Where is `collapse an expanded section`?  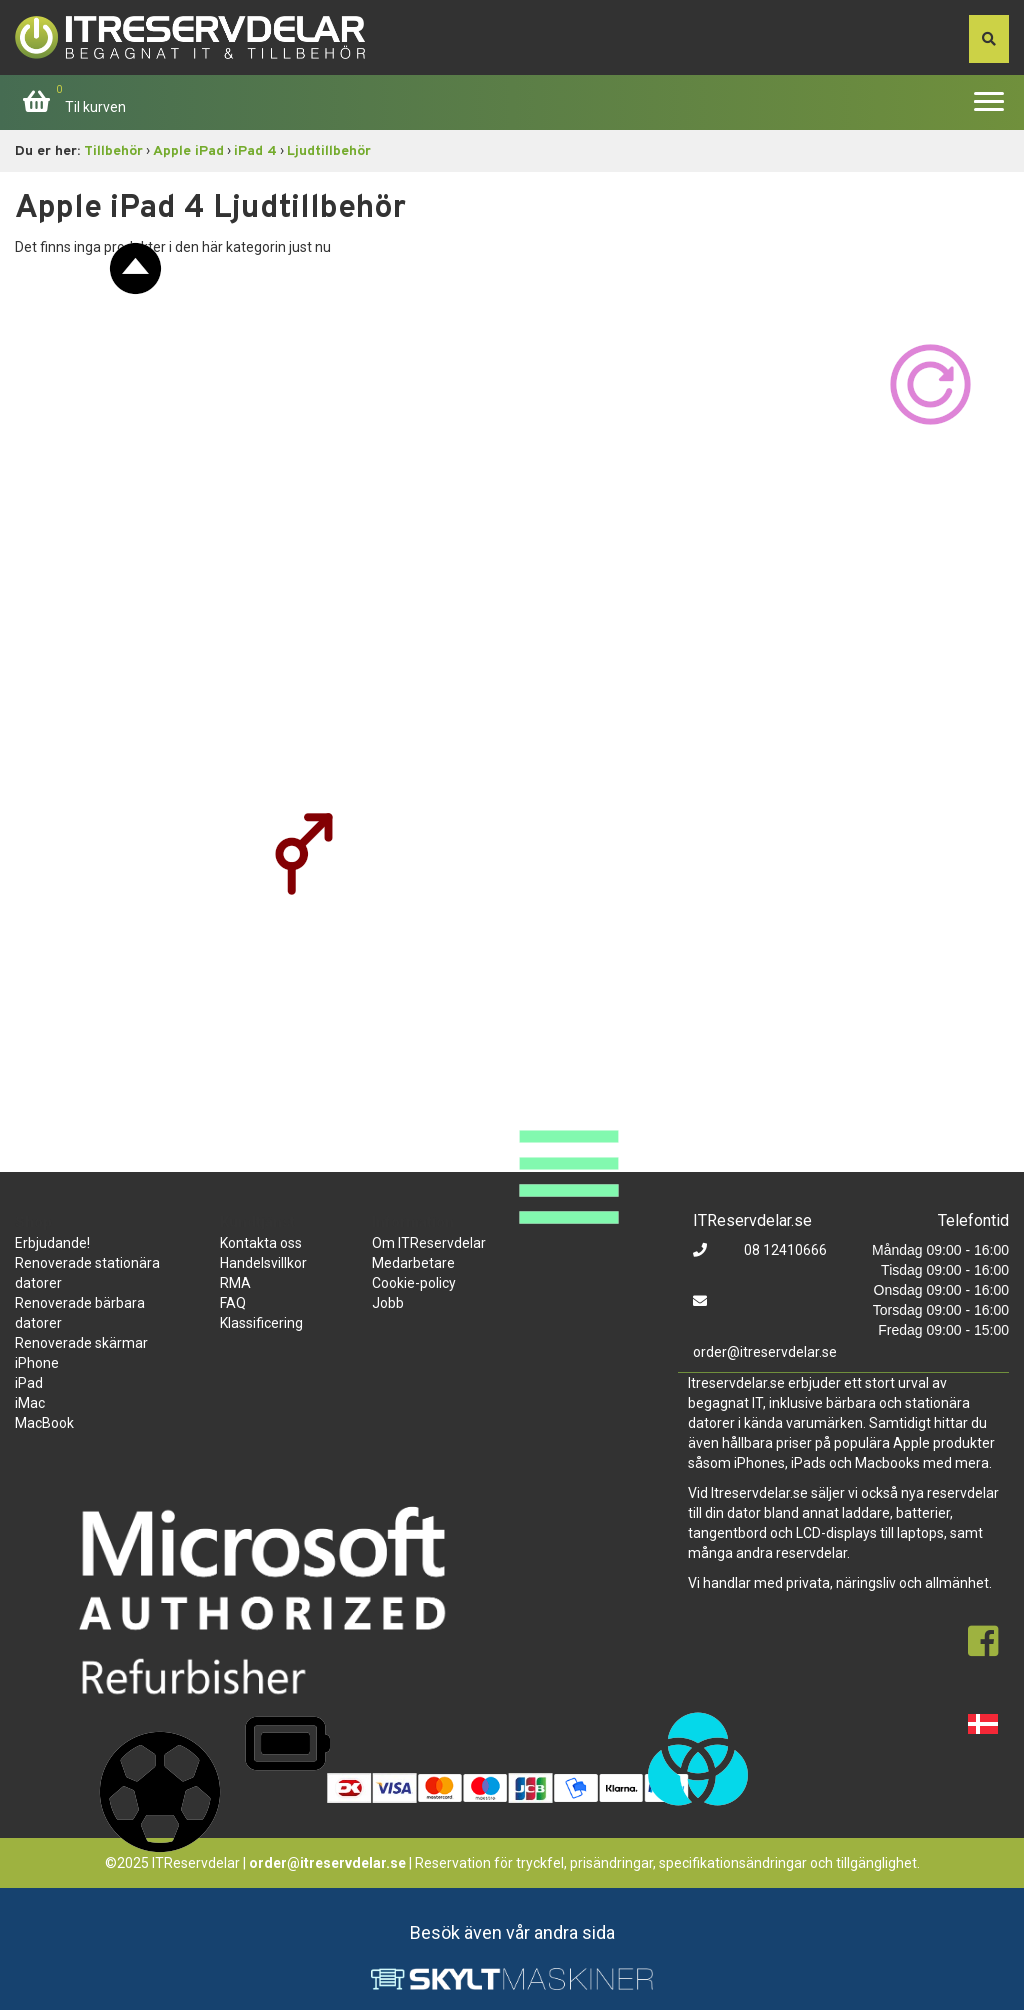
collapse an expanded section is located at coordinates (135, 268).